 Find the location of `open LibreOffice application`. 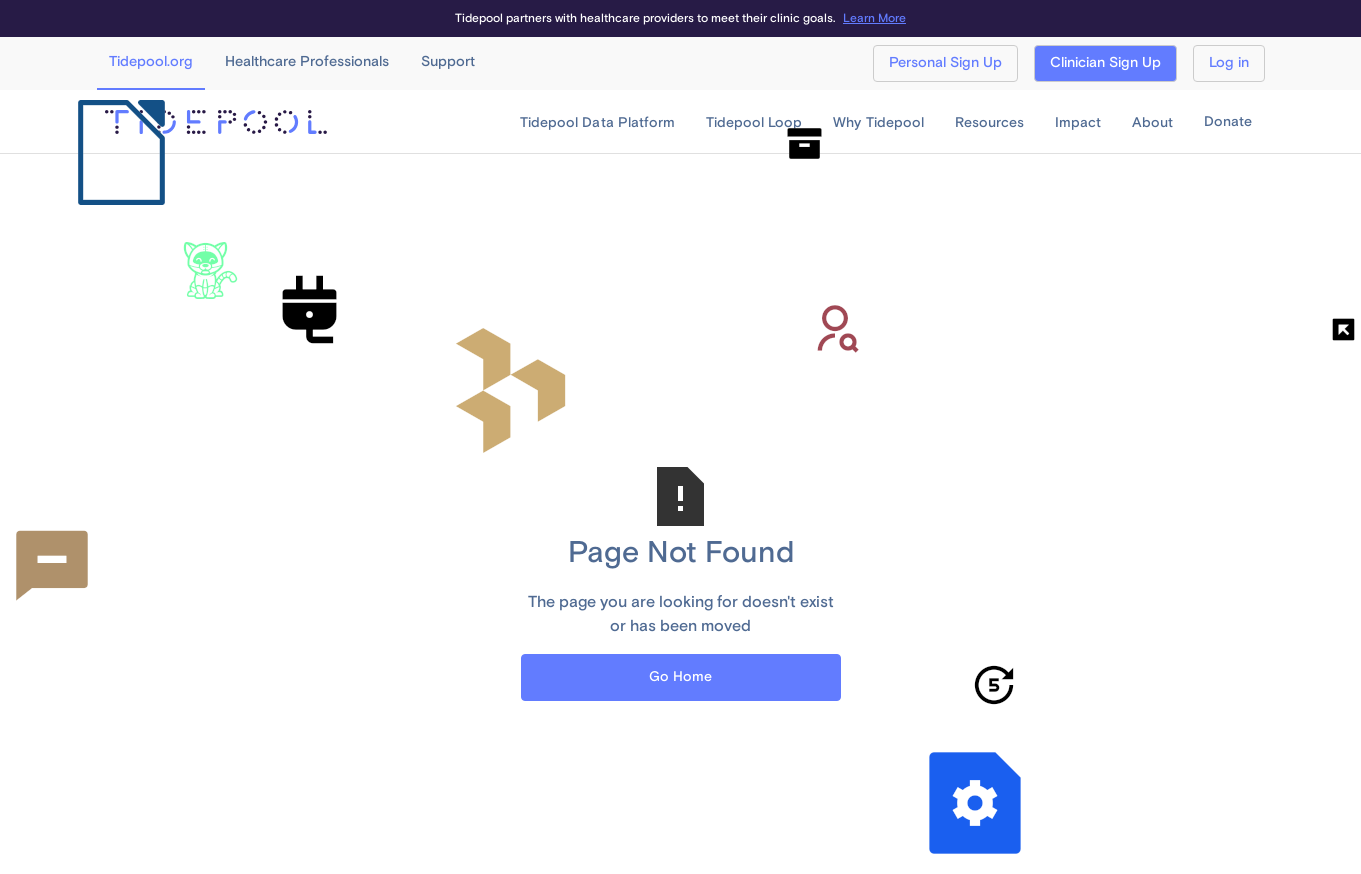

open LibreOffice application is located at coordinates (121, 152).